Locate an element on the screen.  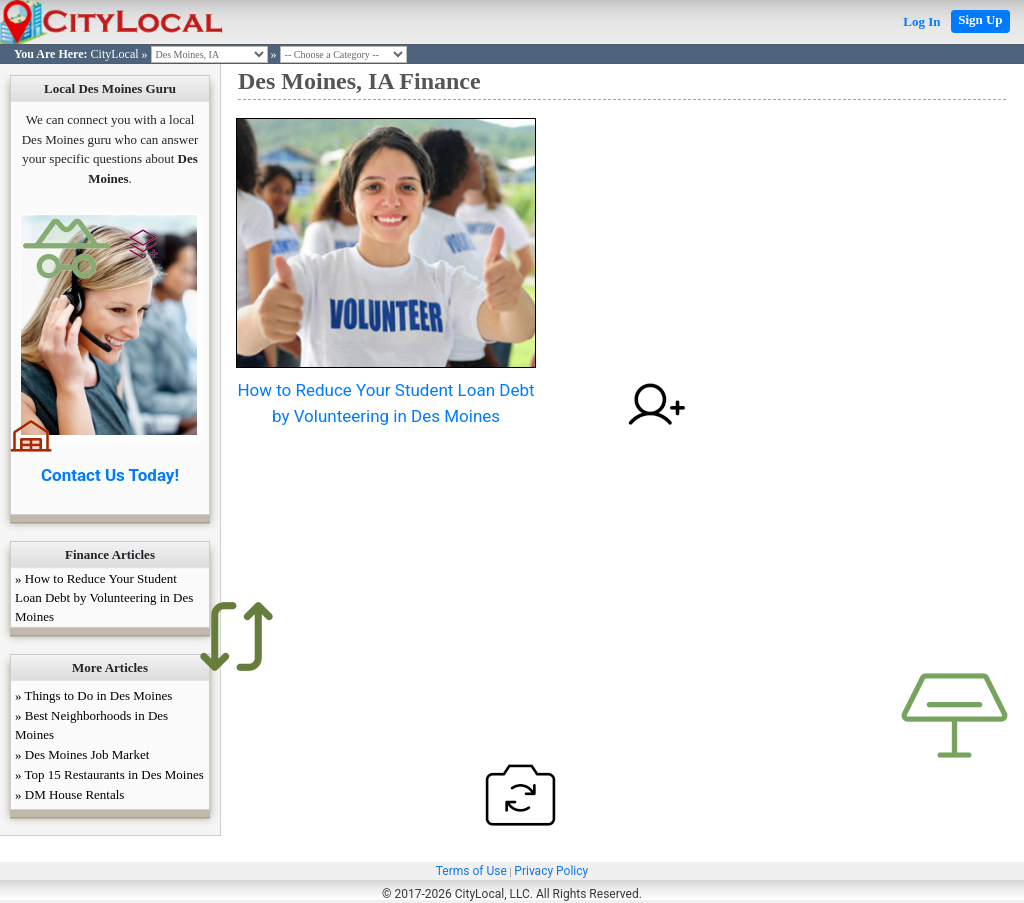
add a new layer to the stack is located at coordinates (143, 244).